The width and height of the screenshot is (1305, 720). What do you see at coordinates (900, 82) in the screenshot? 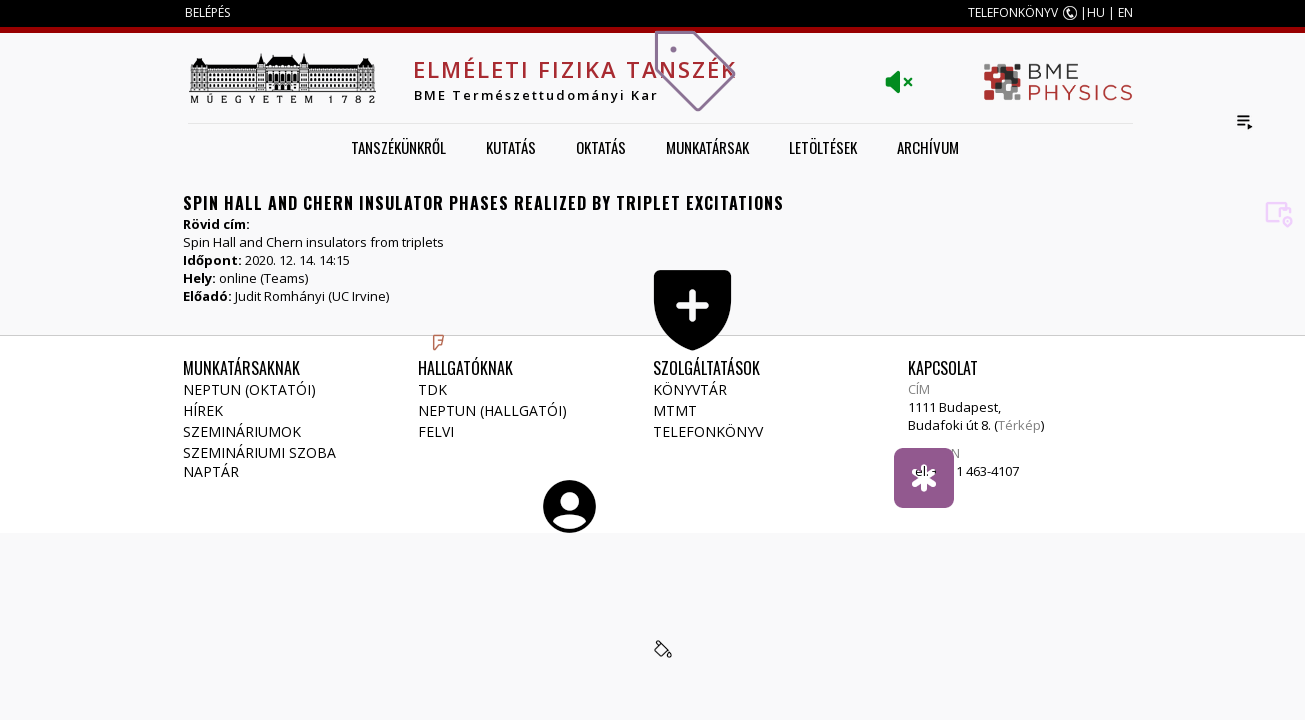
I see `mute audio` at bounding box center [900, 82].